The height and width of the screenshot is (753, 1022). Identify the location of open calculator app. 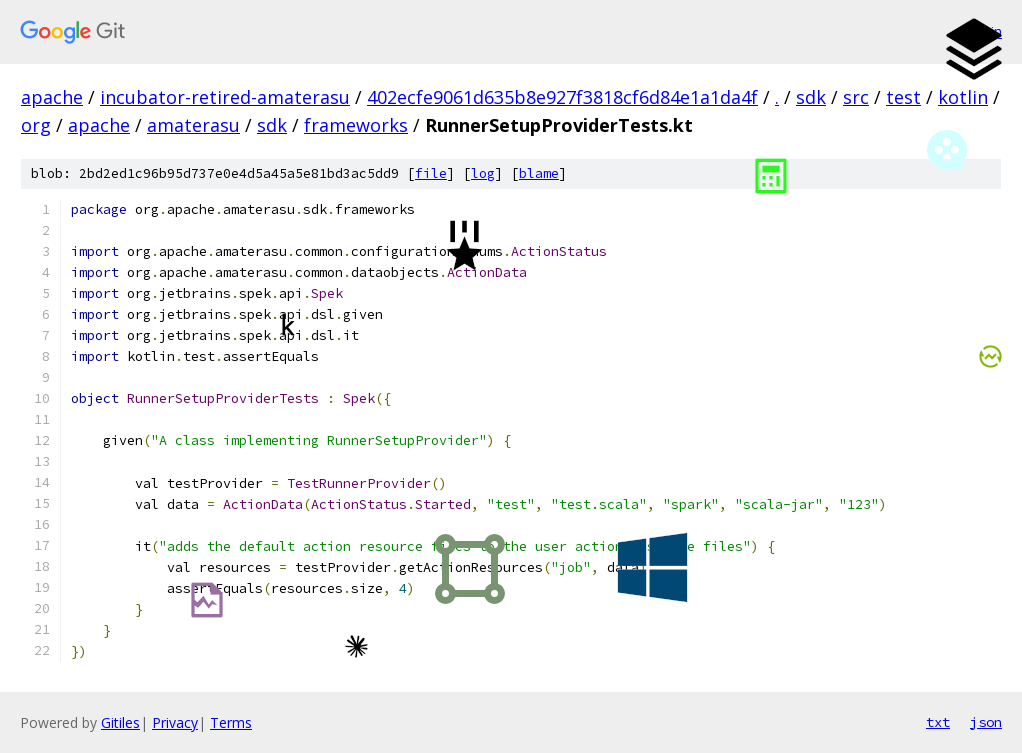
(771, 176).